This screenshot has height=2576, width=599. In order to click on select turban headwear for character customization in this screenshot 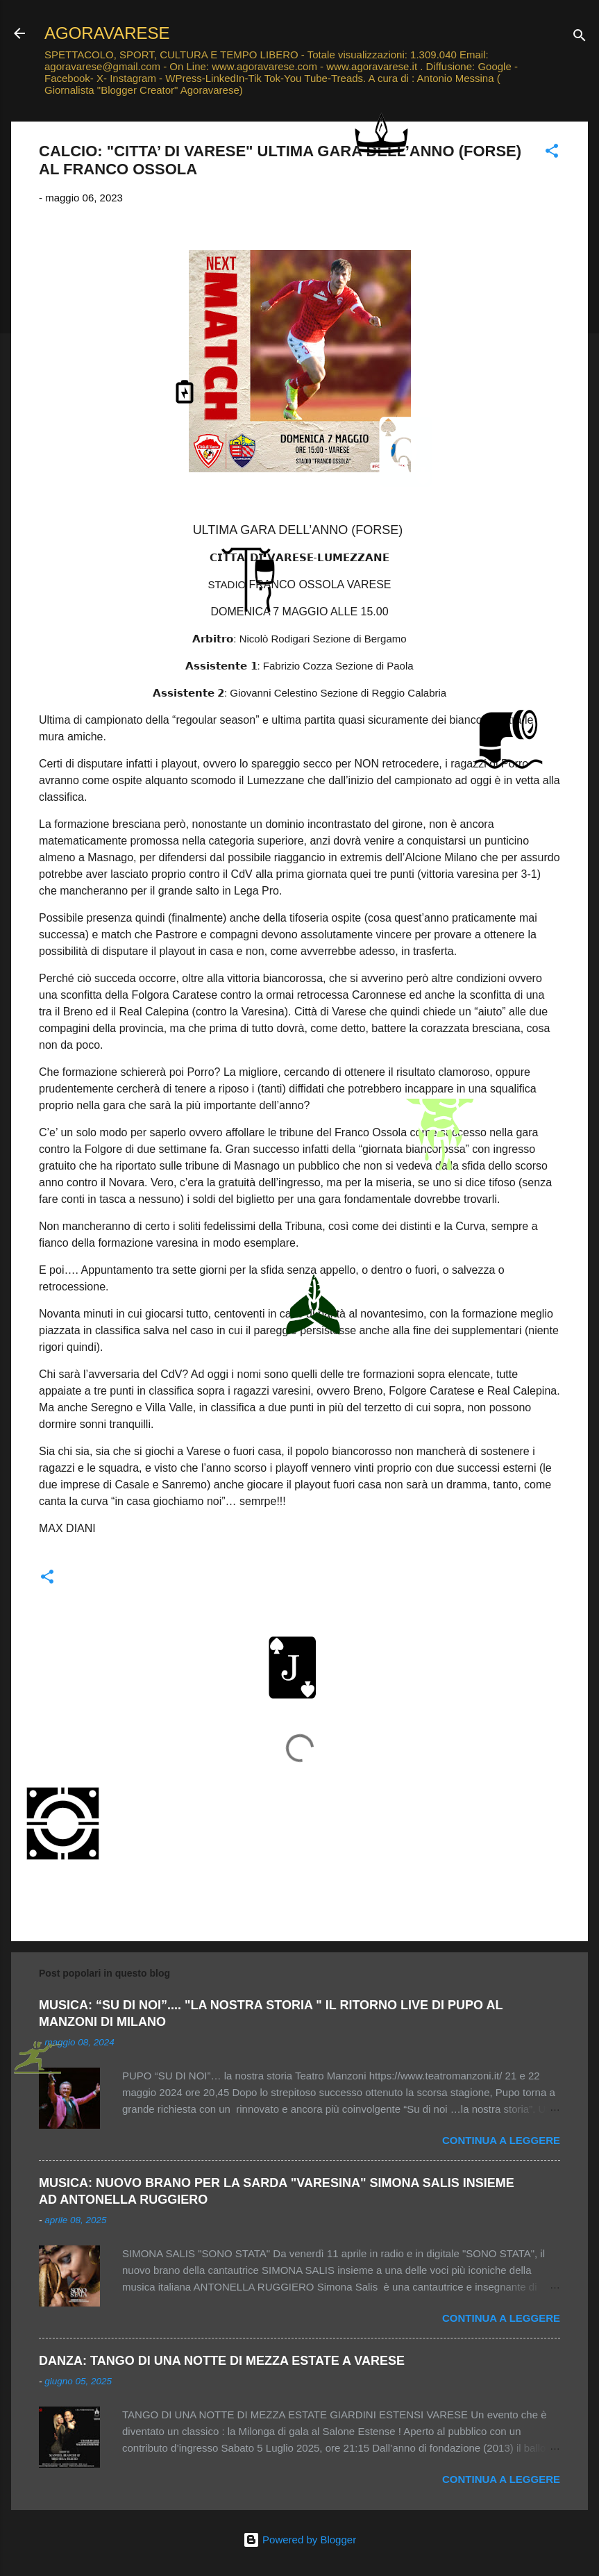, I will do `click(314, 1305)`.